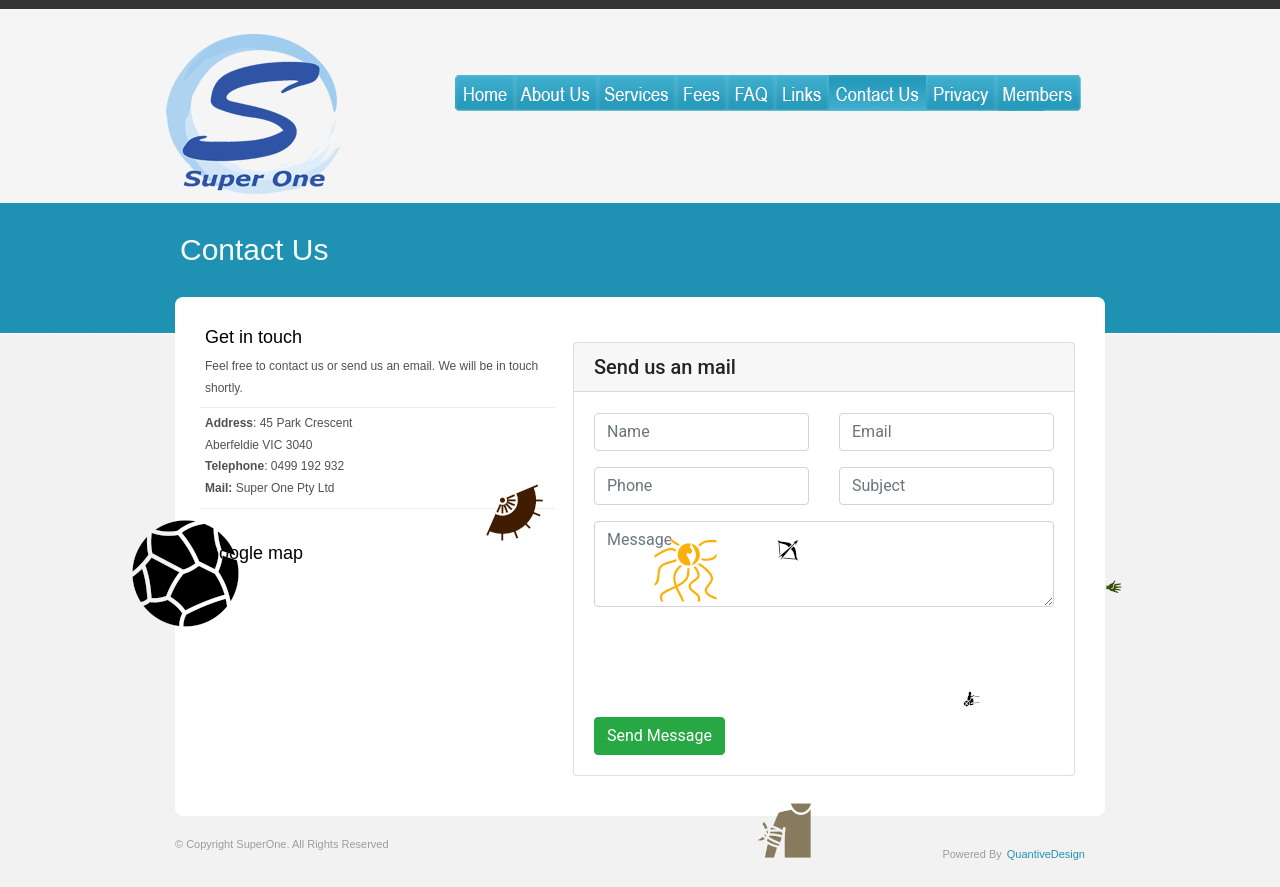  What do you see at coordinates (788, 550) in the screenshot?
I see `archery or ranged attack skill` at bounding box center [788, 550].